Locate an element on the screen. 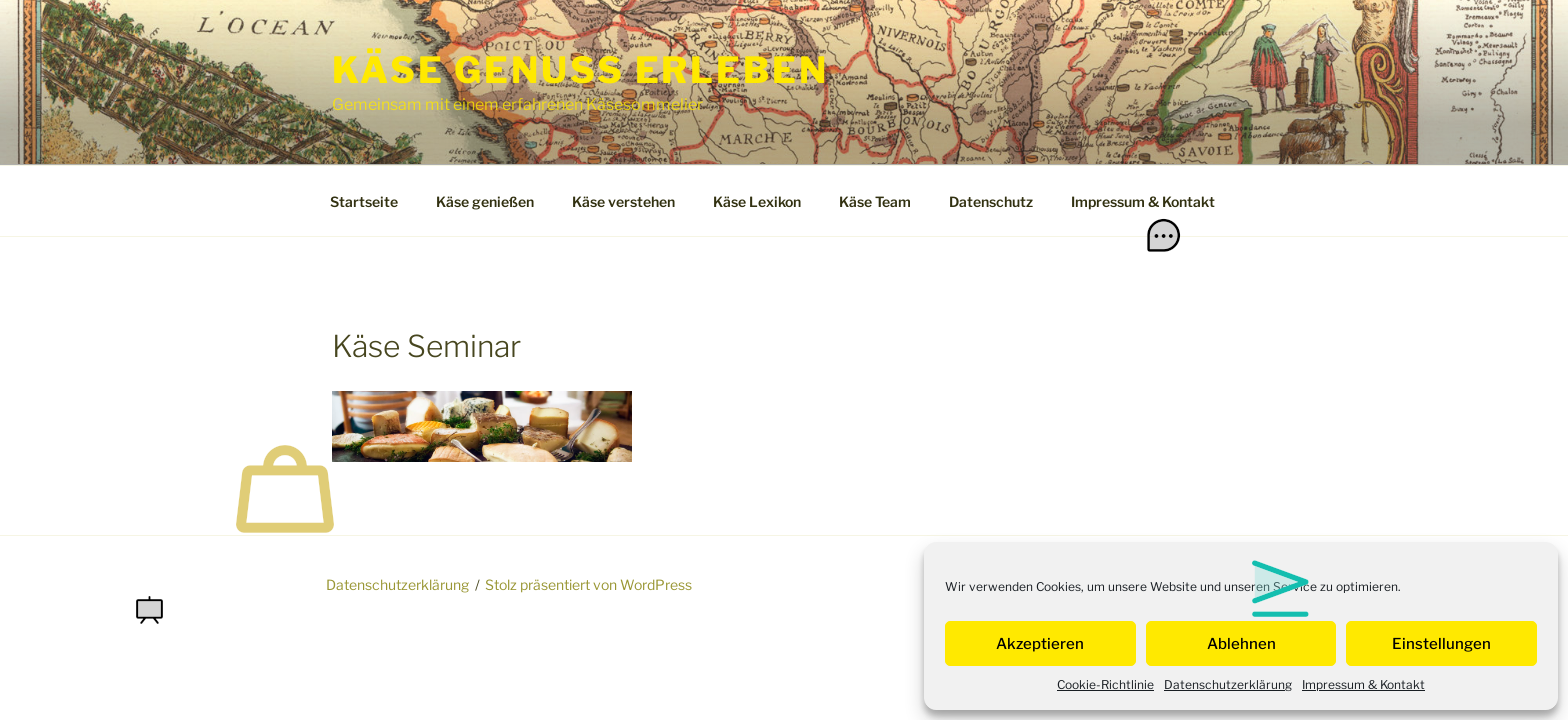 The width and height of the screenshot is (1568, 720). open chat or messaging is located at coordinates (1163, 236).